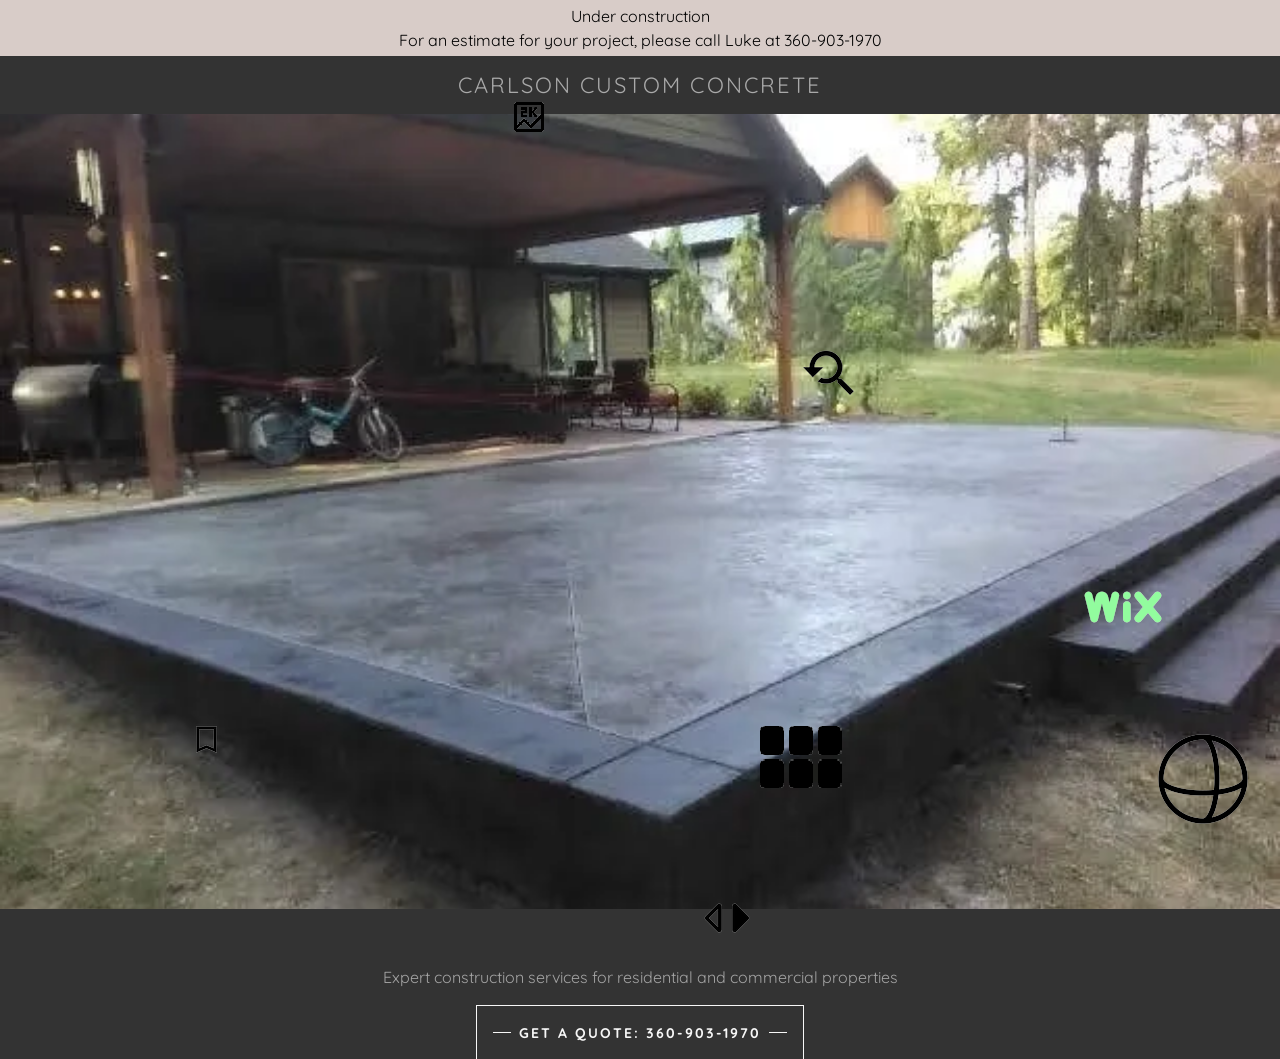  Describe the element at coordinates (727, 918) in the screenshot. I see `switch to the left panel or view` at that location.